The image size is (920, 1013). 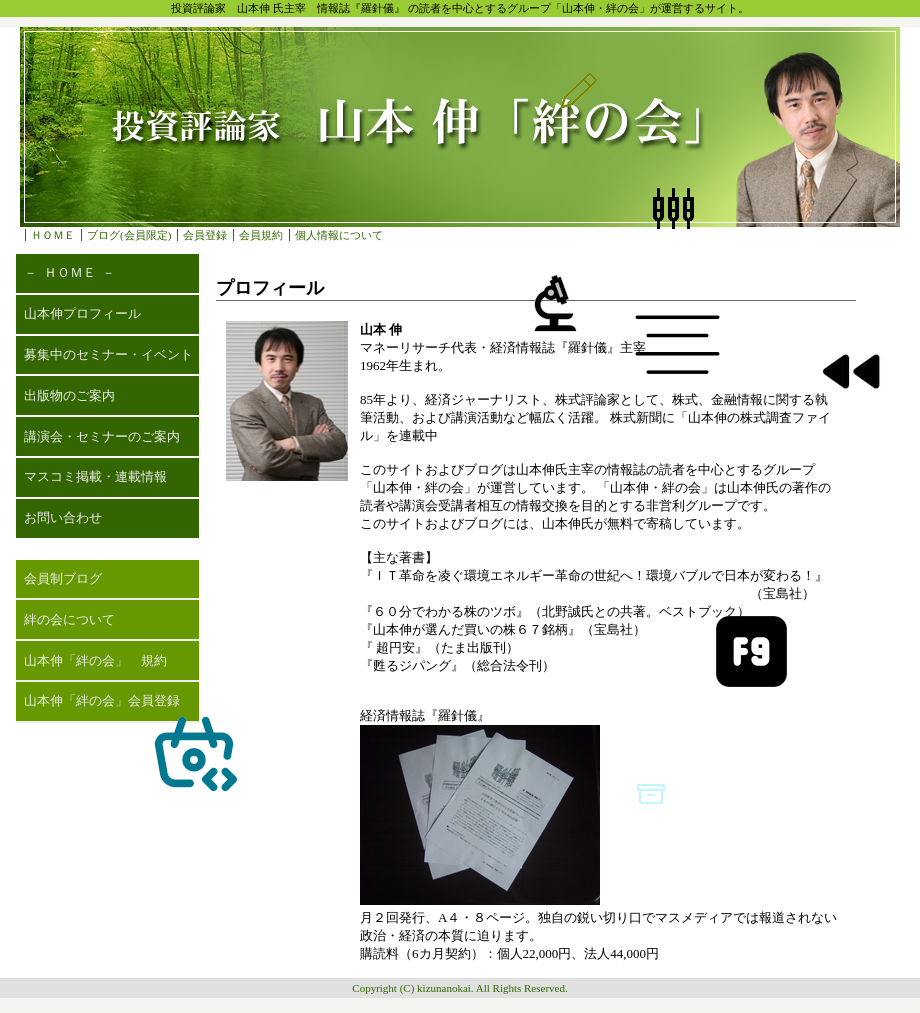 I want to click on rewind media content quickly, so click(x=852, y=371).